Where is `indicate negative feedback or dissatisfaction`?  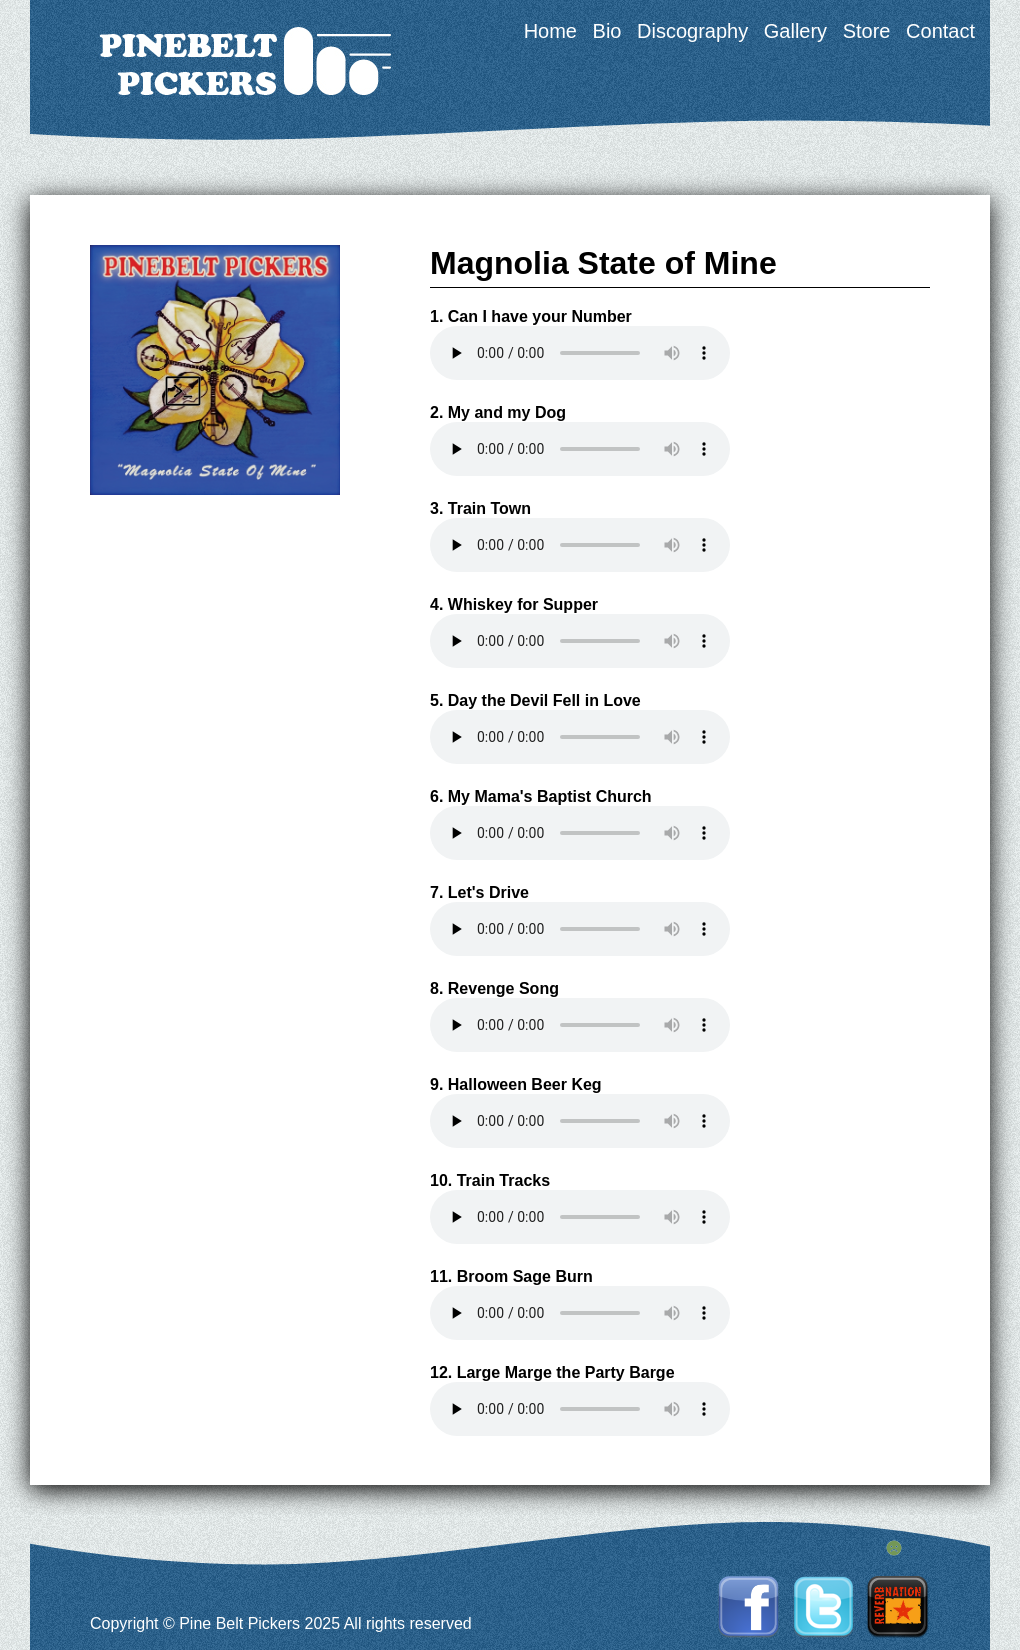 indicate negative feedback or dissatisfaction is located at coordinates (894, 1548).